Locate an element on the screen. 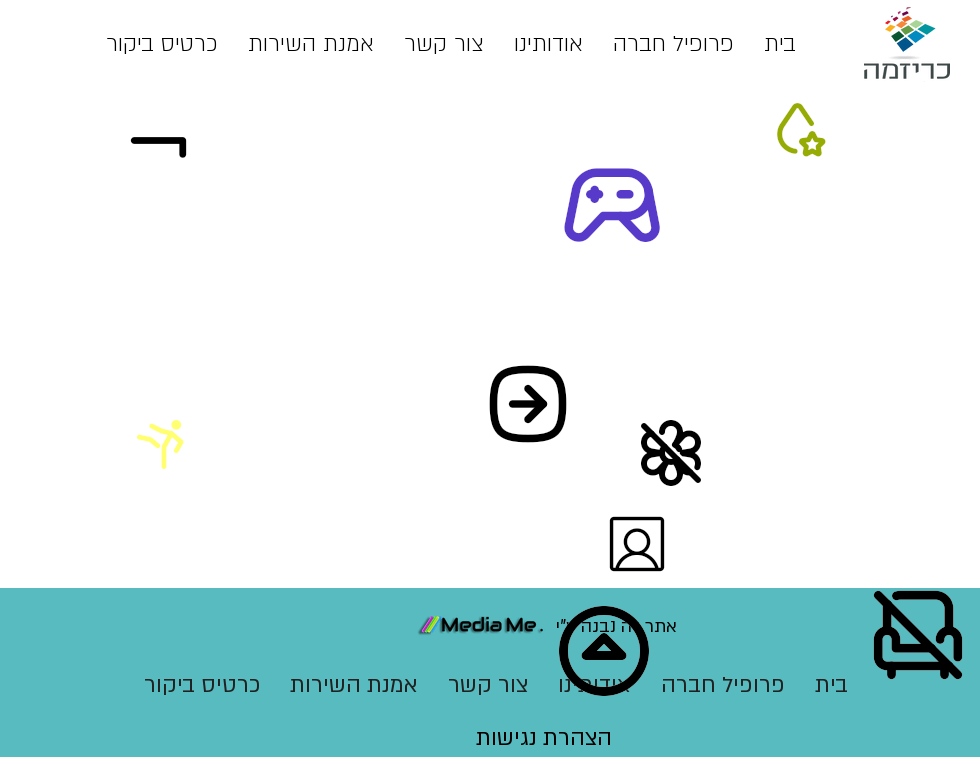  disable or hide floral/nature content is located at coordinates (671, 453).